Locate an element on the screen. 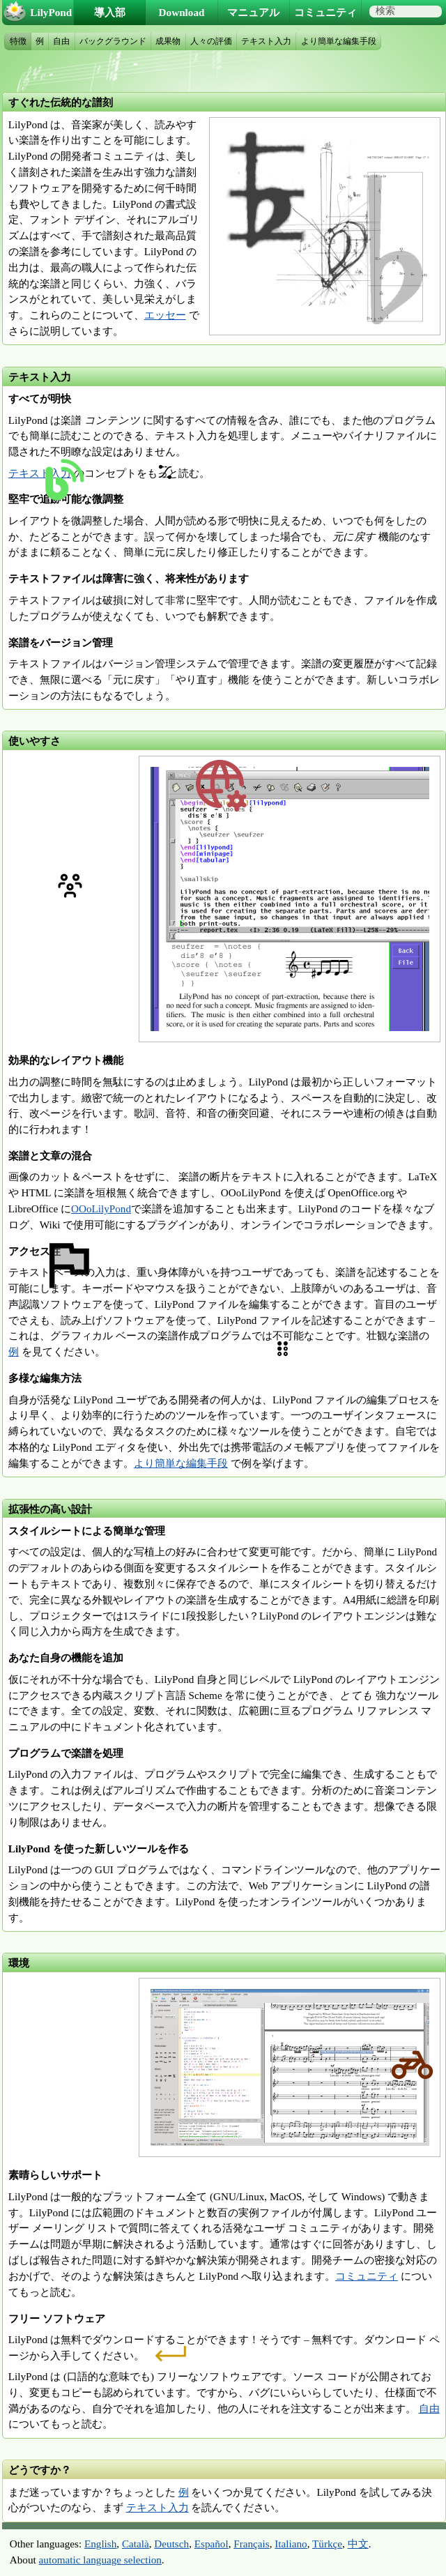 The height and width of the screenshot is (2576, 446). return to previous item or step is located at coordinates (171, 2354).